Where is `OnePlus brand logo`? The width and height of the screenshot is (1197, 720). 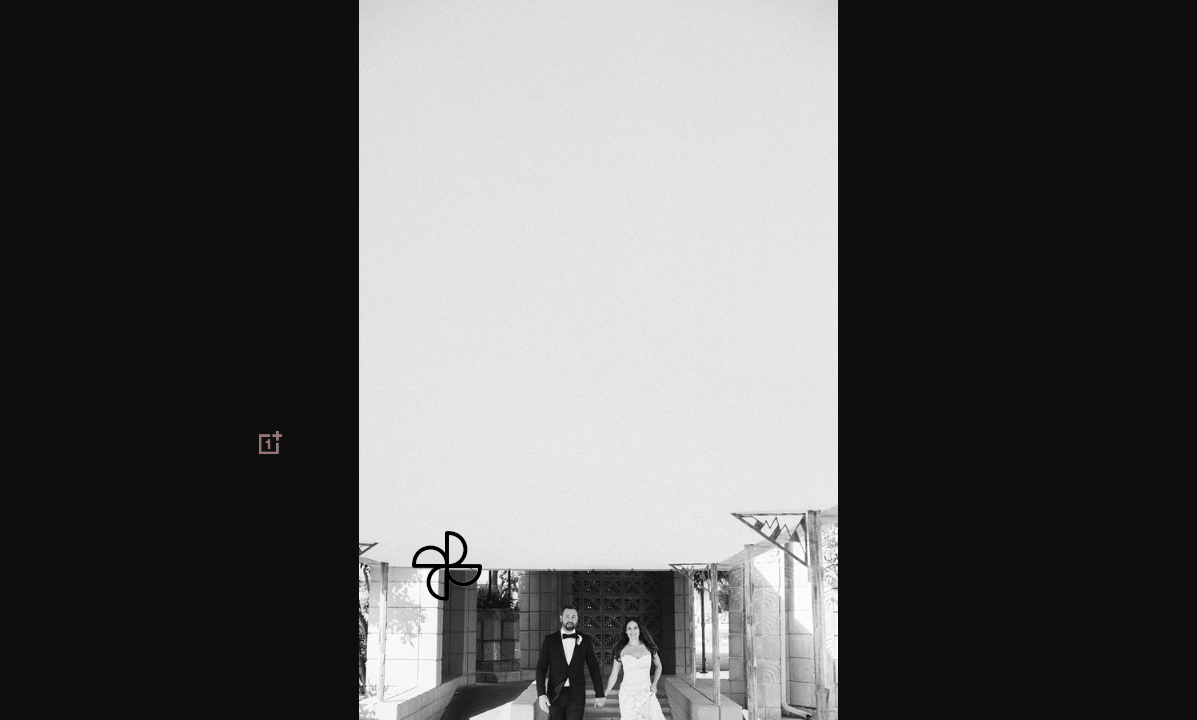 OnePlus brand logo is located at coordinates (270, 442).